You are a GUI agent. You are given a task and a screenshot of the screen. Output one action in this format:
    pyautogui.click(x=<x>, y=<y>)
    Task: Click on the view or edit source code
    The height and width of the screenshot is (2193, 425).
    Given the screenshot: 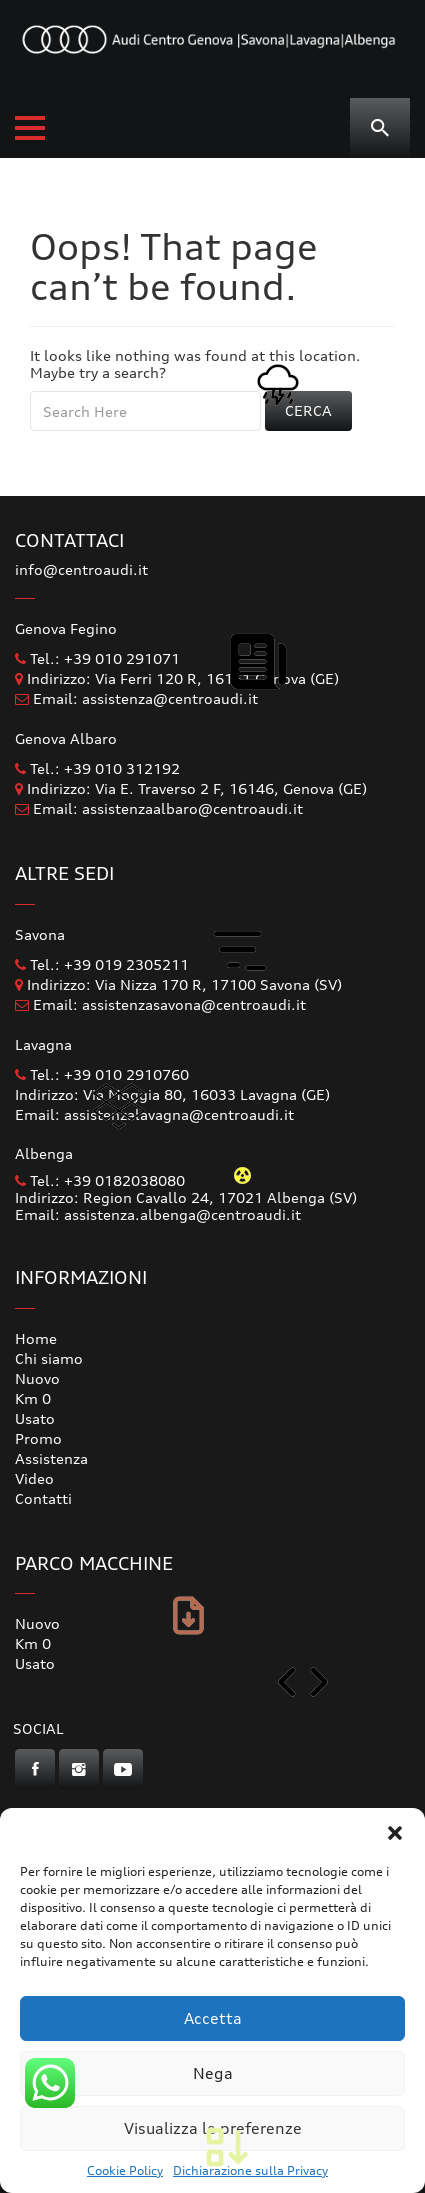 What is the action you would take?
    pyautogui.click(x=303, y=1682)
    